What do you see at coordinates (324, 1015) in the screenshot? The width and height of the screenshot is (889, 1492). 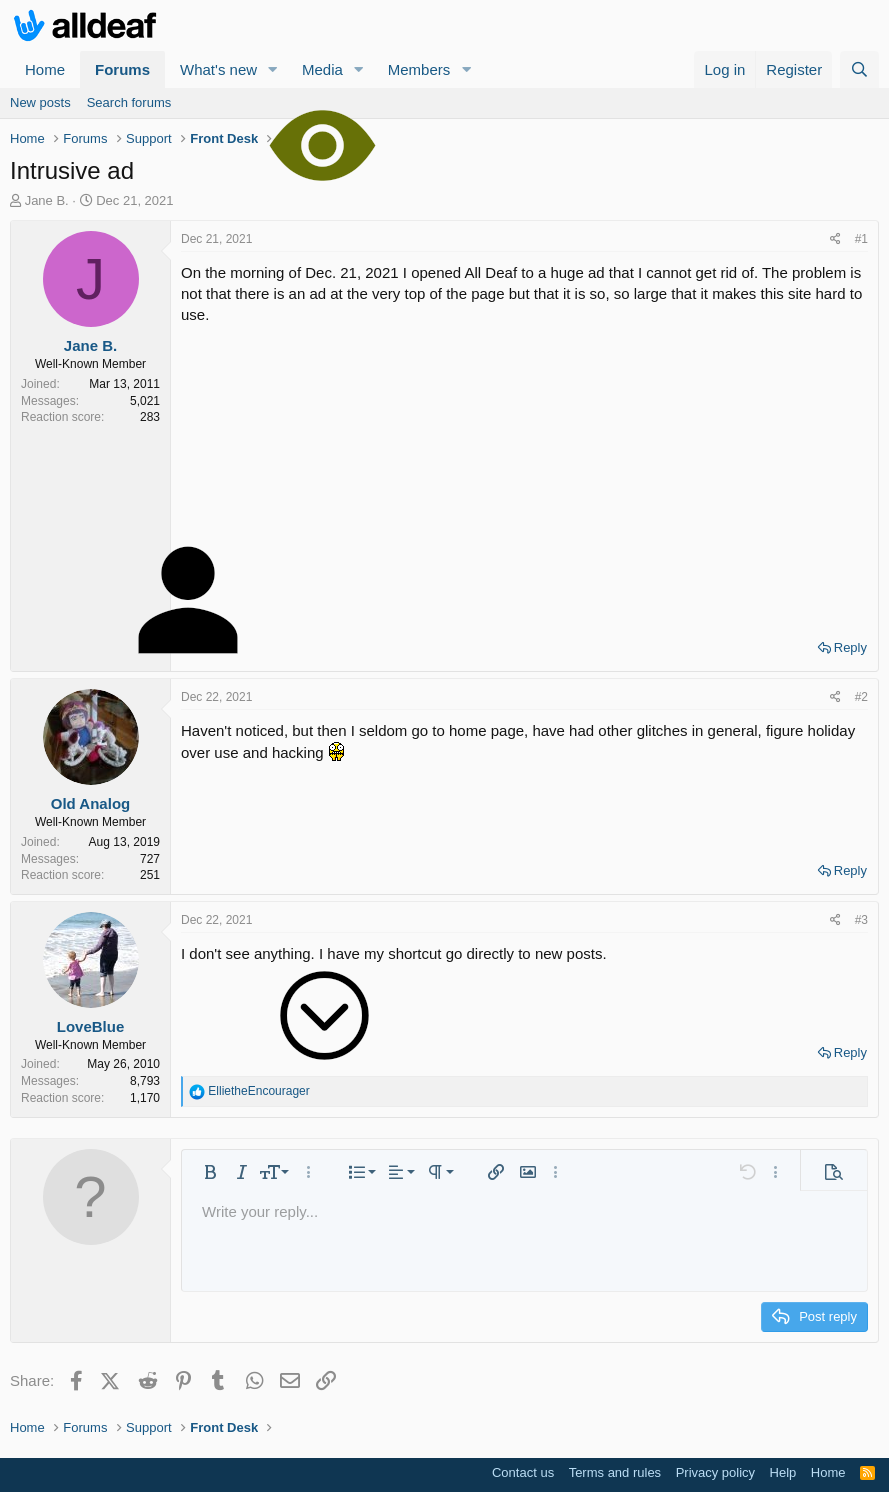 I see `expand to show more content` at bounding box center [324, 1015].